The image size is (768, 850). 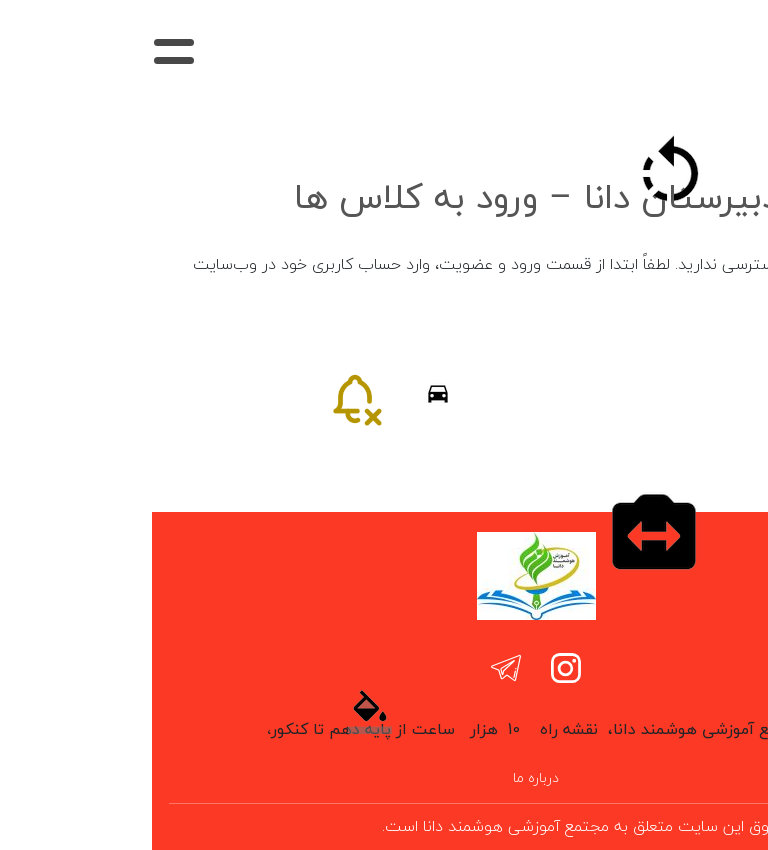 I want to click on time to leave notification for upcoming trip, so click(x=438, y=394).